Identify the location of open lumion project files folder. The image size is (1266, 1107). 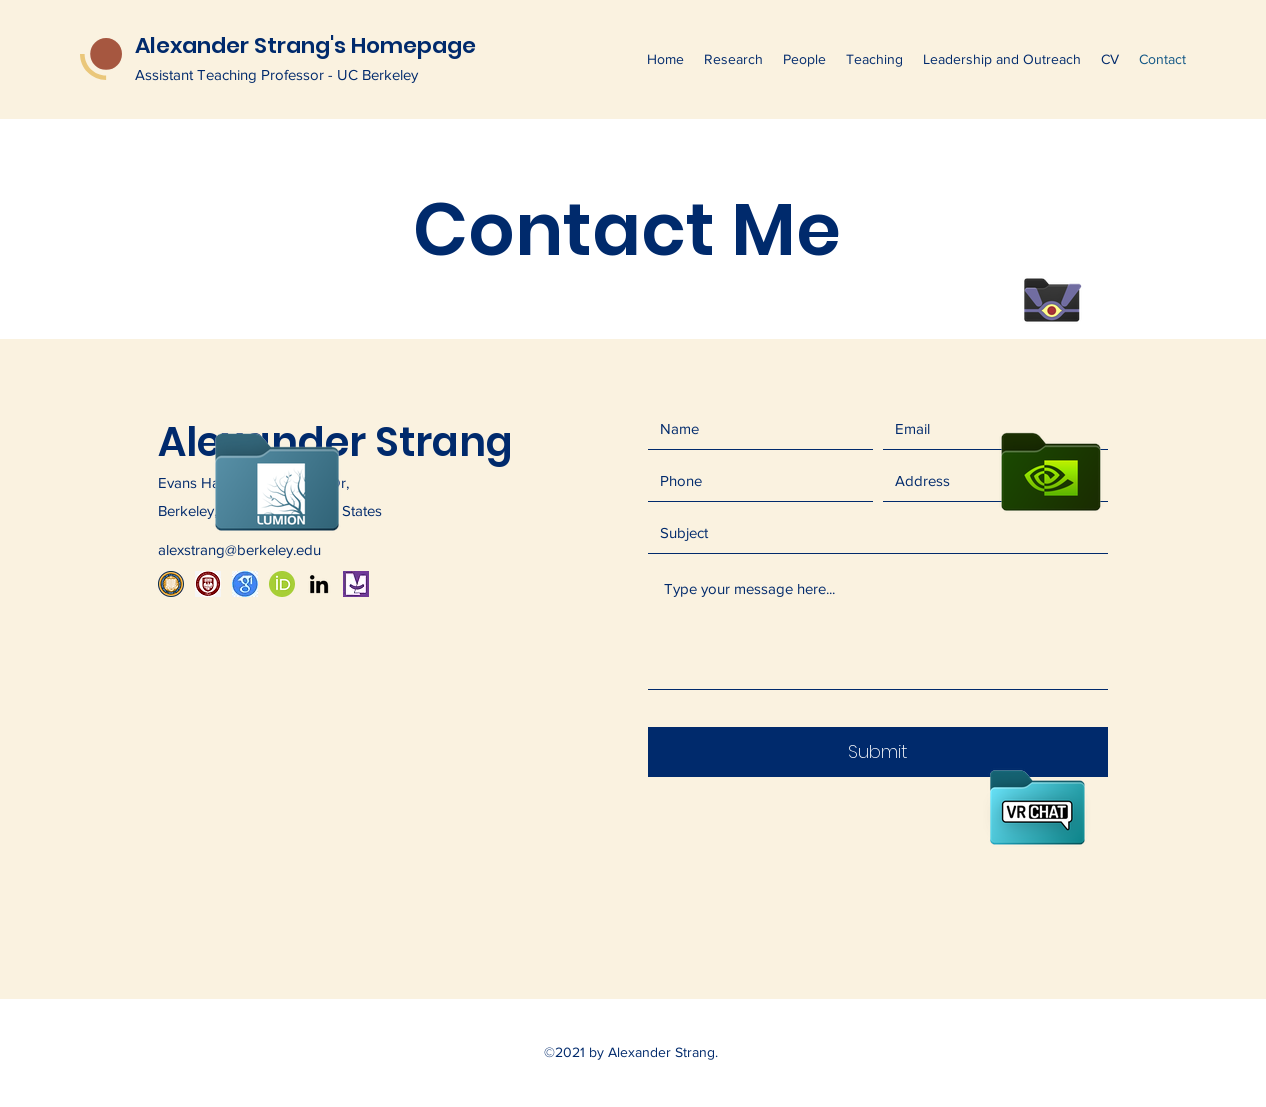
(276, 485).